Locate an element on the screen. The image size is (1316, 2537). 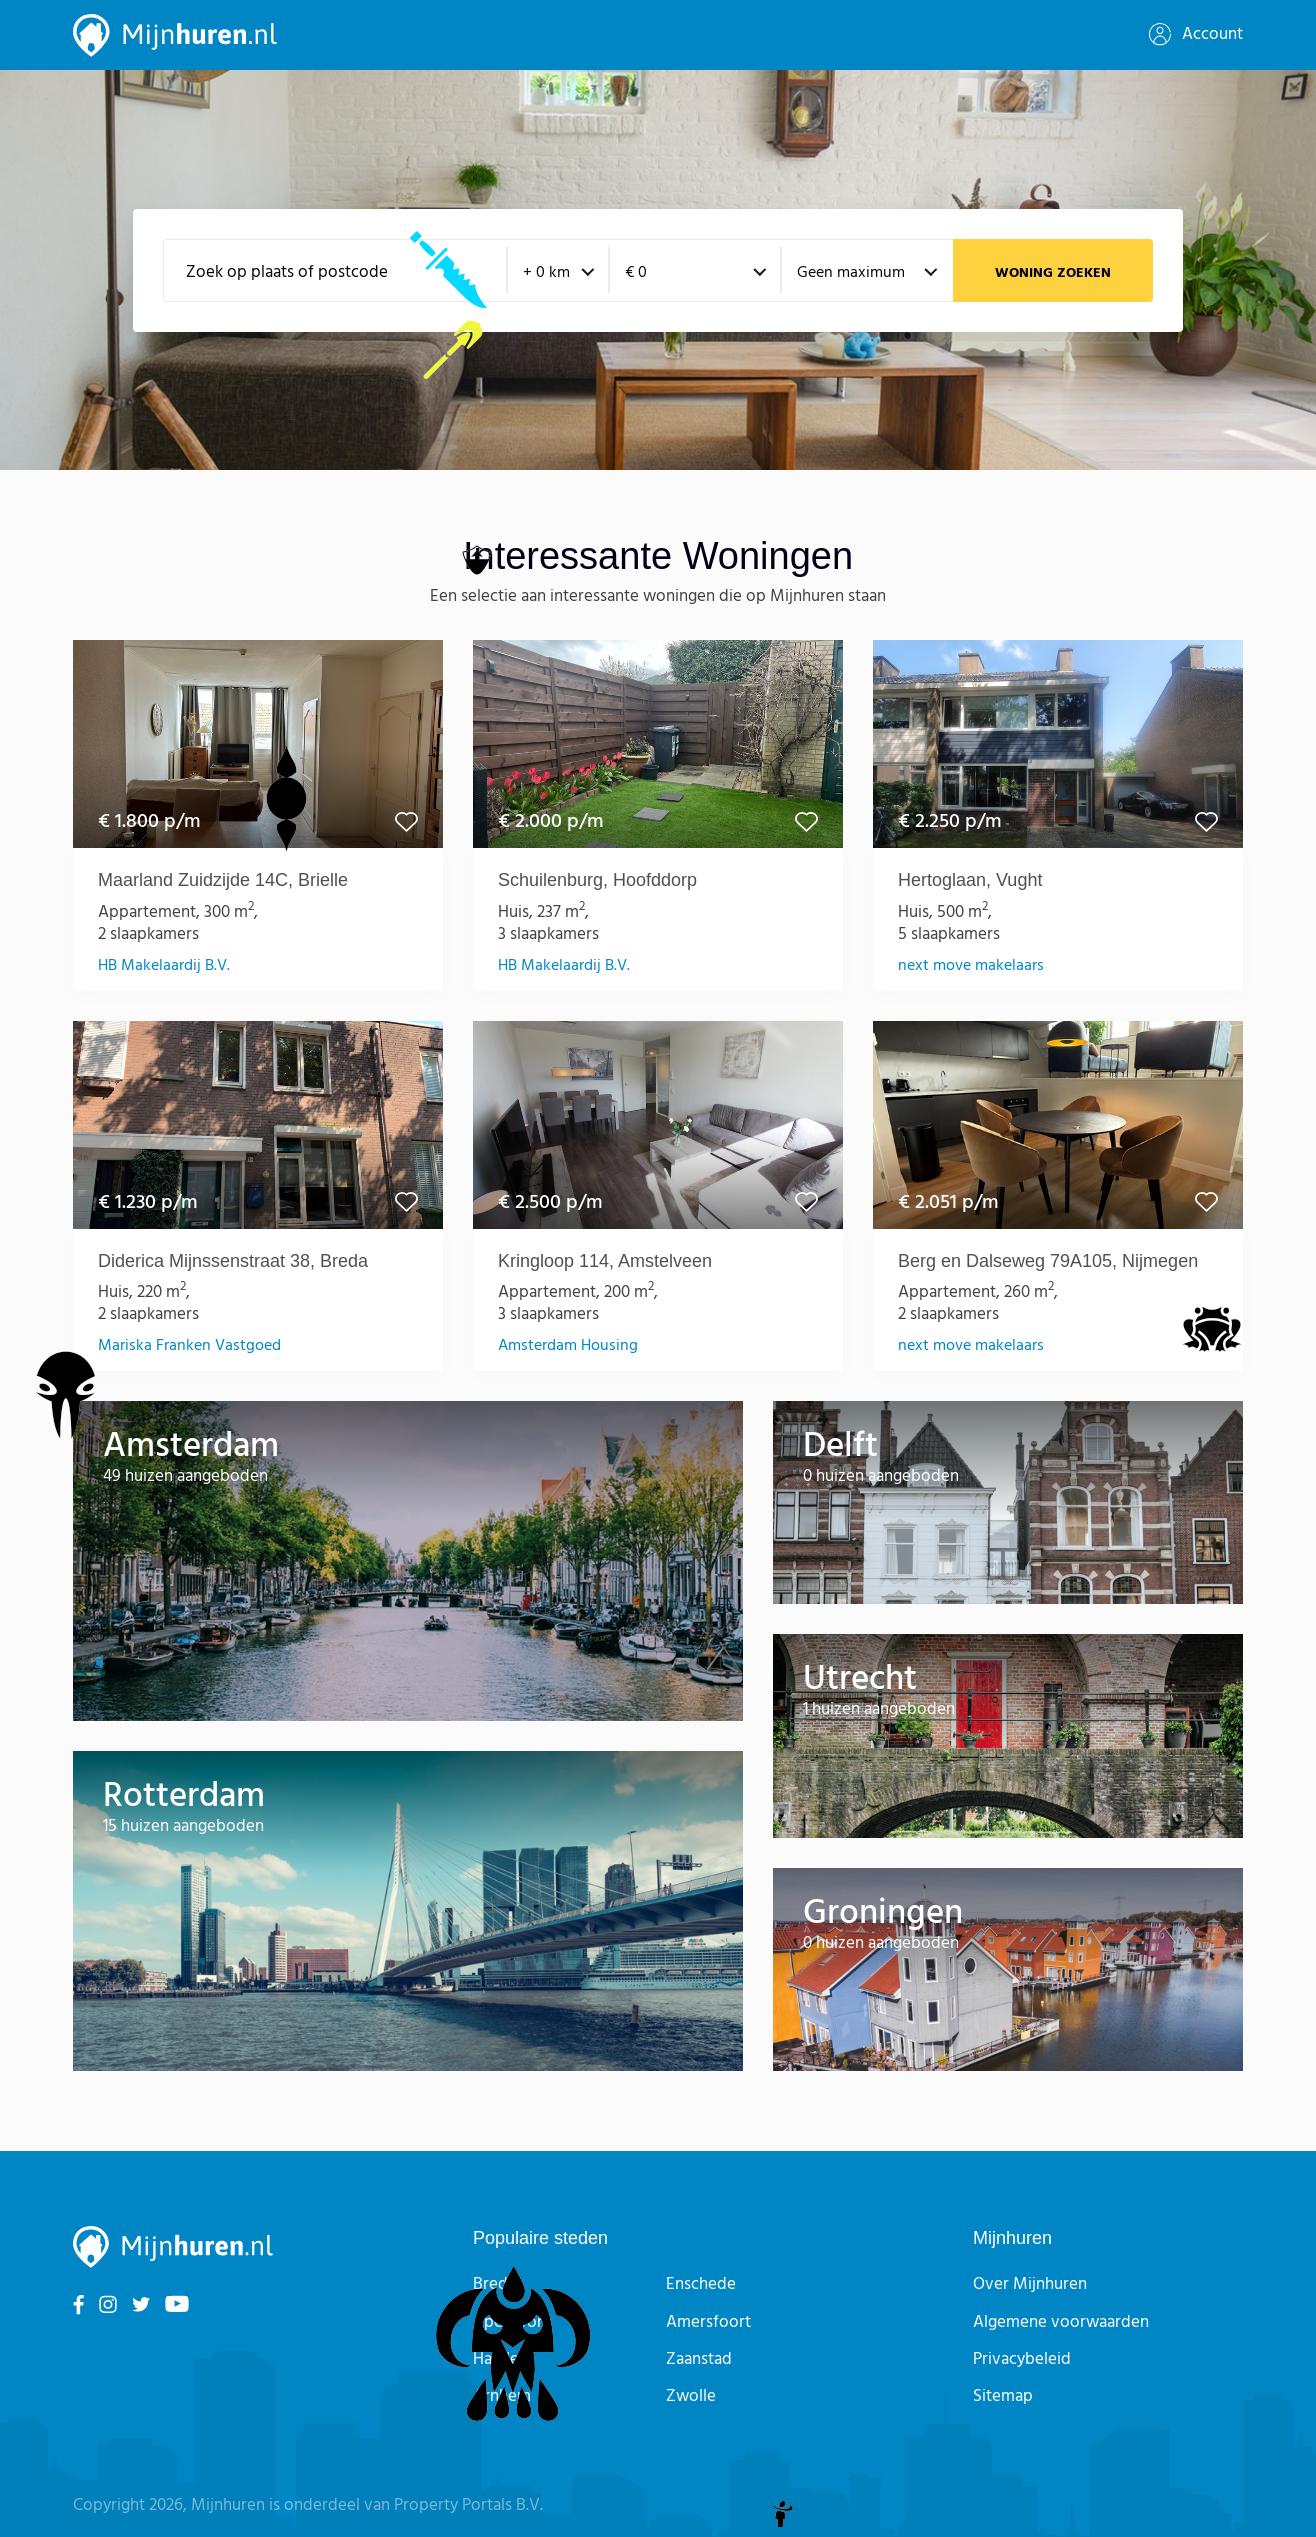
alien or extraterrestrial enemy indicator is located at coordinates (65, 1395).